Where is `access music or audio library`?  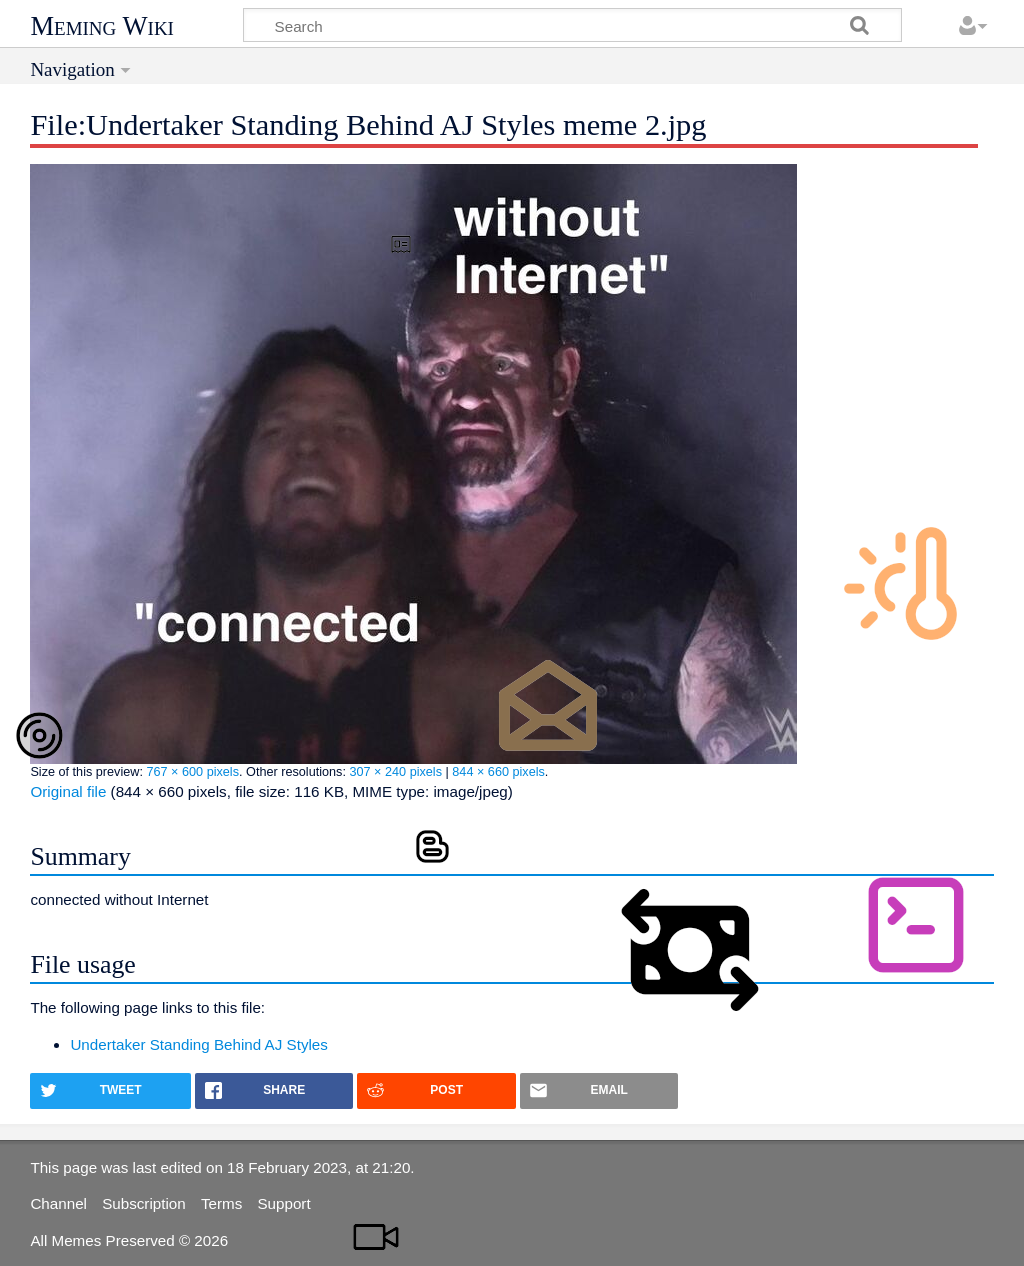 access music or audio library is located at coordinates (39, 735).